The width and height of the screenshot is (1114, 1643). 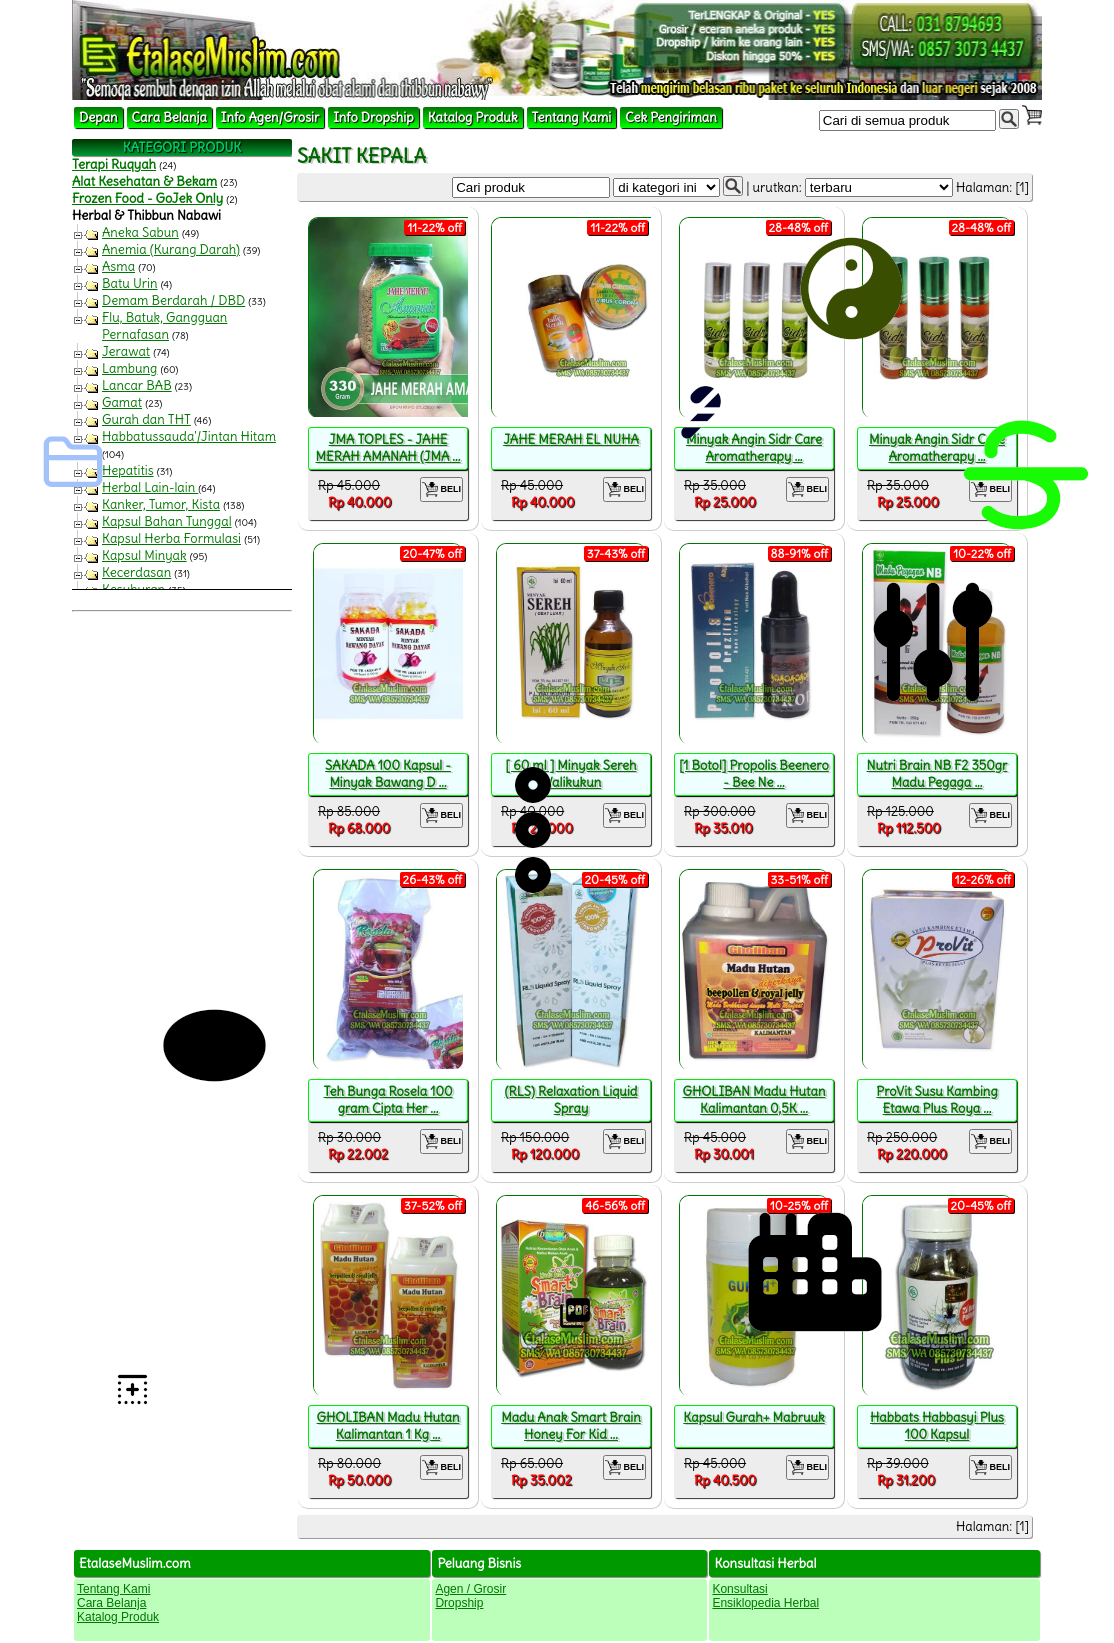 What do you see at coordinates (214, 1045) in the screenshot?
I see `a filled oval shape indicator` at bounding box center [214, 1045].